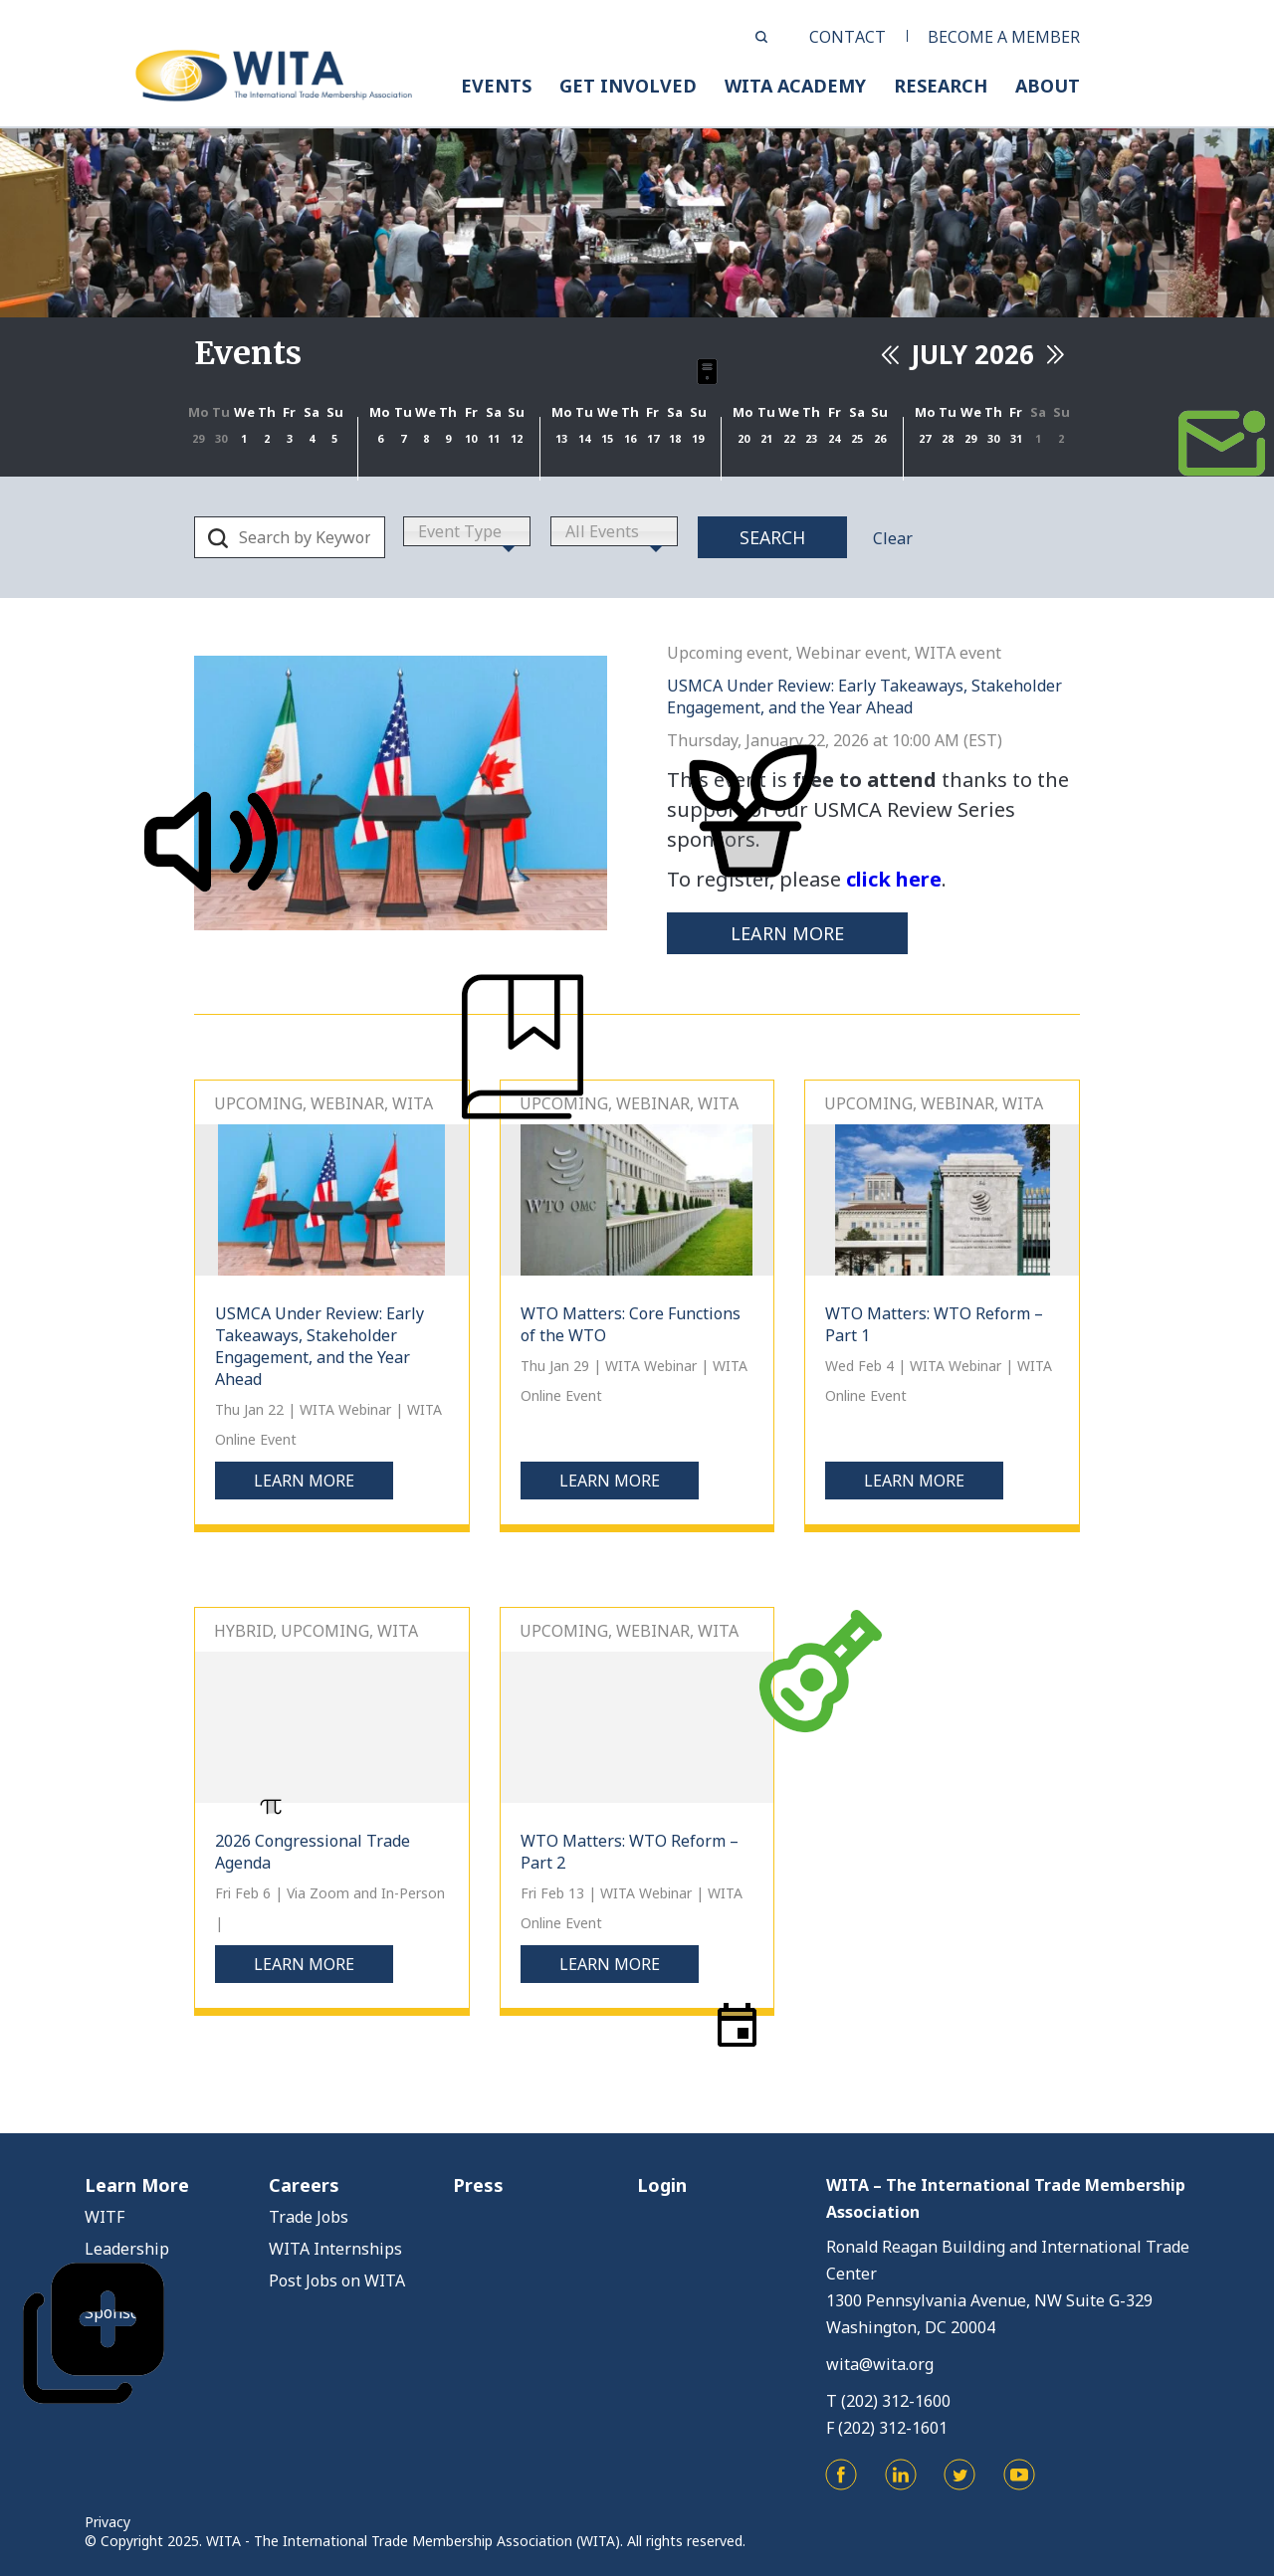 Image resolution: width=1274 pixels, height=2576 pixels. I want to click on access plant care or gardening features, so click(750, 811).